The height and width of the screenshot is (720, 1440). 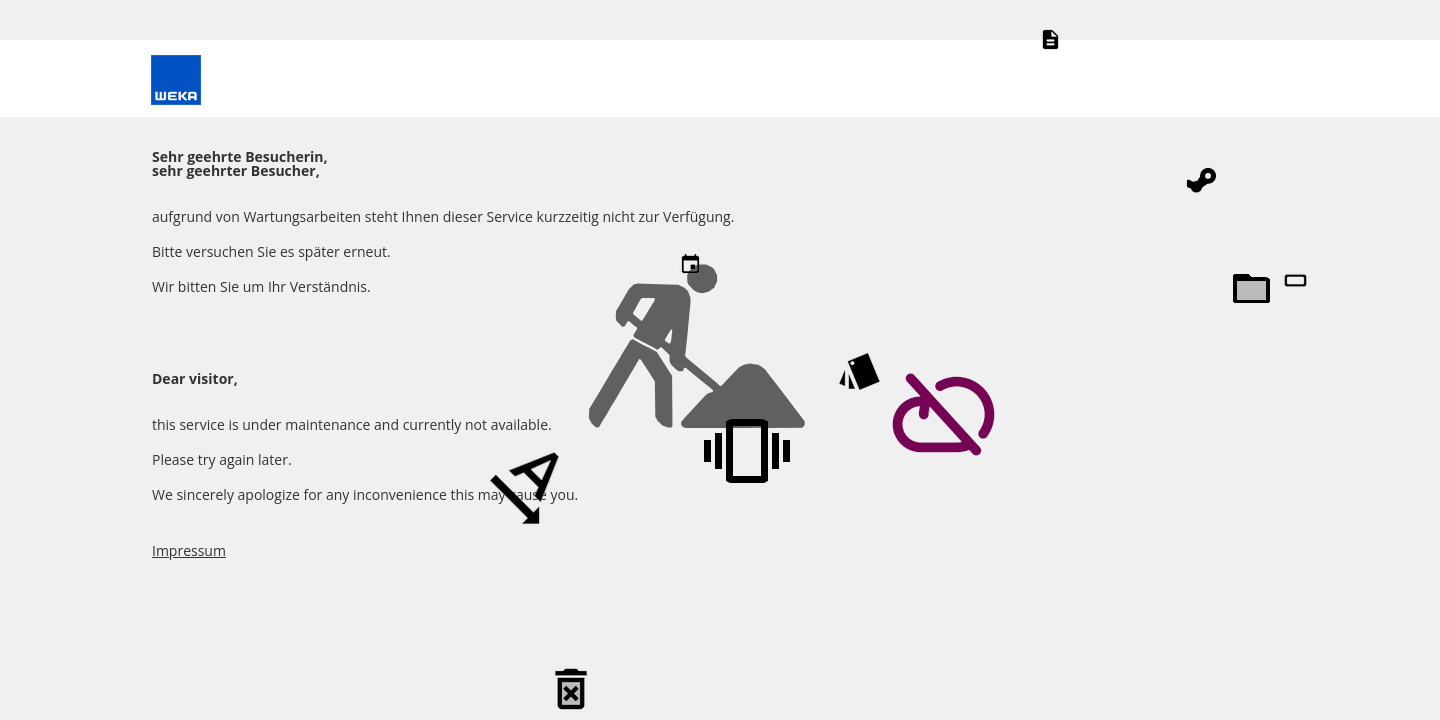 What do you see at coordinates (747, 451) in the screenshot?
I see `toggle vibration mode on or off` at bounding box center [747, 451].